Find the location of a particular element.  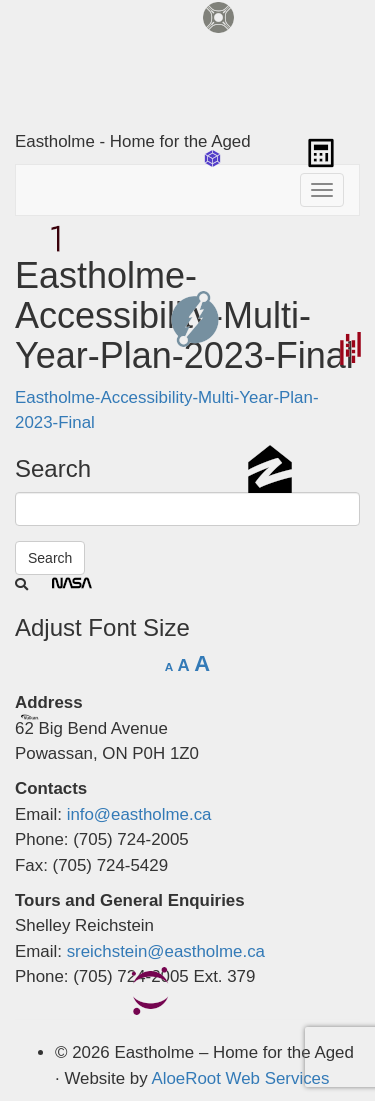

open sonarr media management app is located at coordinates (218, 17).